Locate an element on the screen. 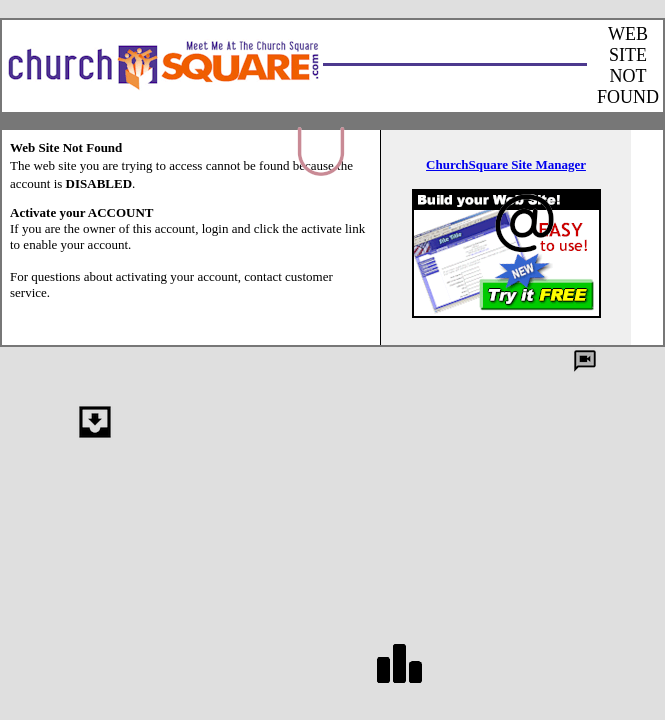 The width and height of the screenshot is (665, 720). start a video chat conversation is located at coordinates (585, 361).